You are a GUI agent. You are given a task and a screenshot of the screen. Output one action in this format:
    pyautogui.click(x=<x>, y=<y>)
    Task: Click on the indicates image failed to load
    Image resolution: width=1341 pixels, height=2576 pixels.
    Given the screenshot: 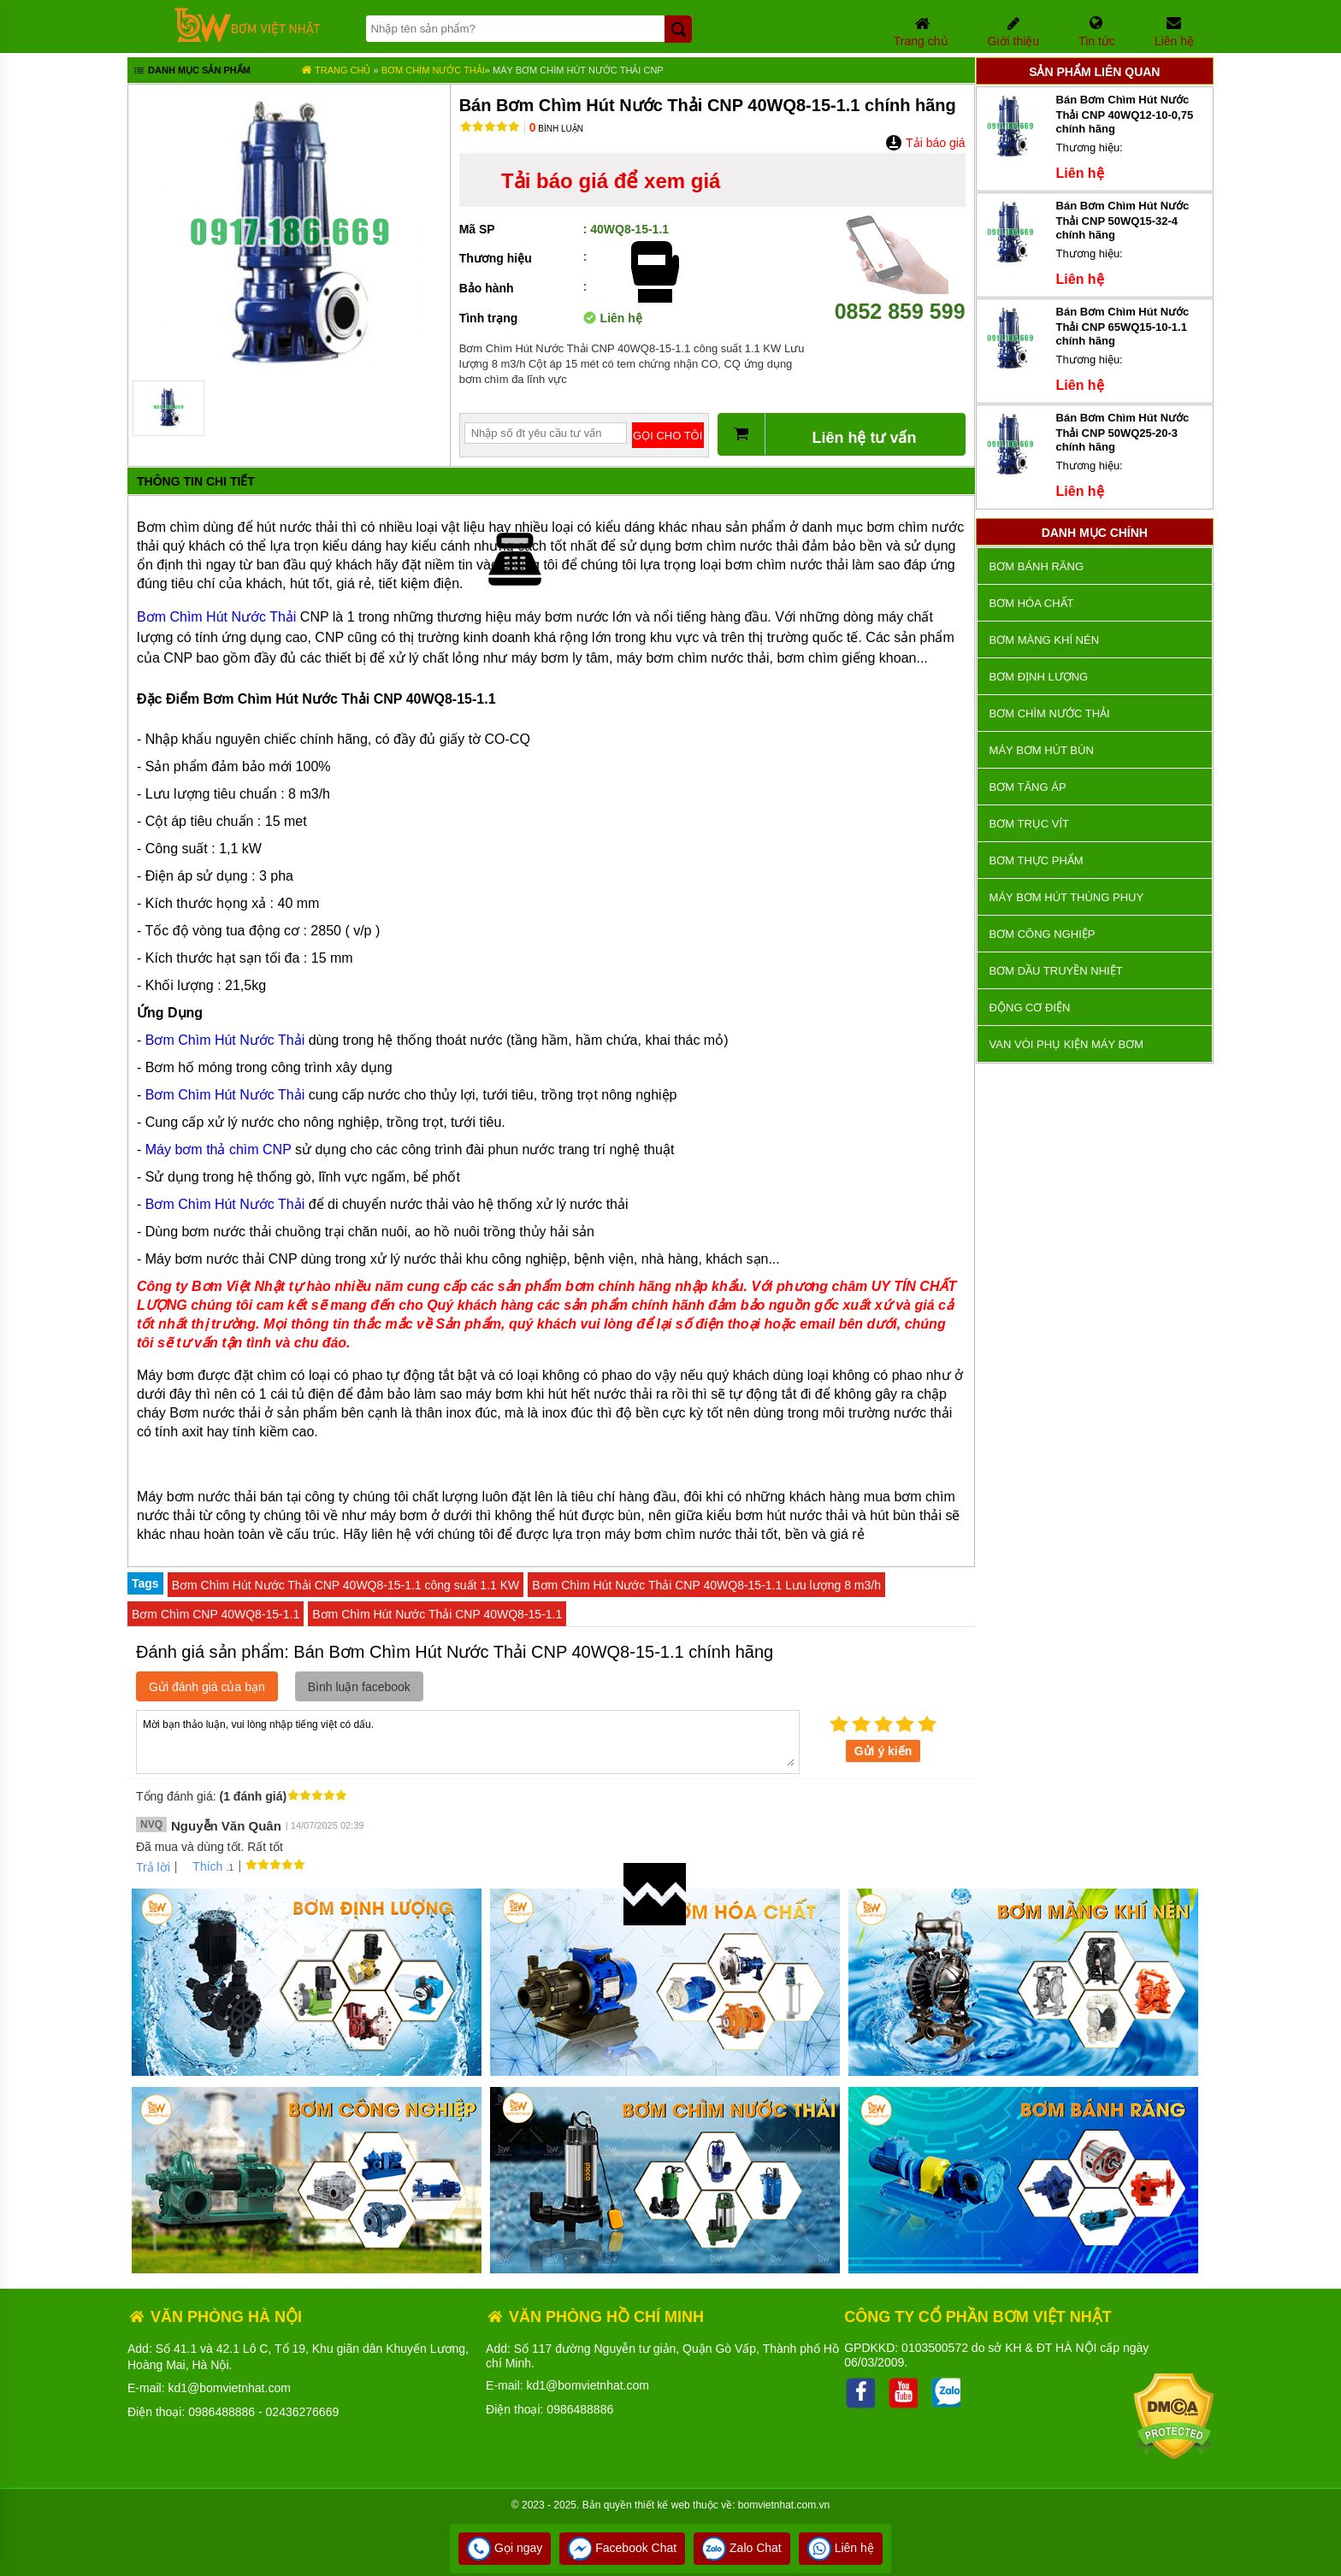 What is the action you would take?
    pyautogui.click(x=654, y=1894)
    